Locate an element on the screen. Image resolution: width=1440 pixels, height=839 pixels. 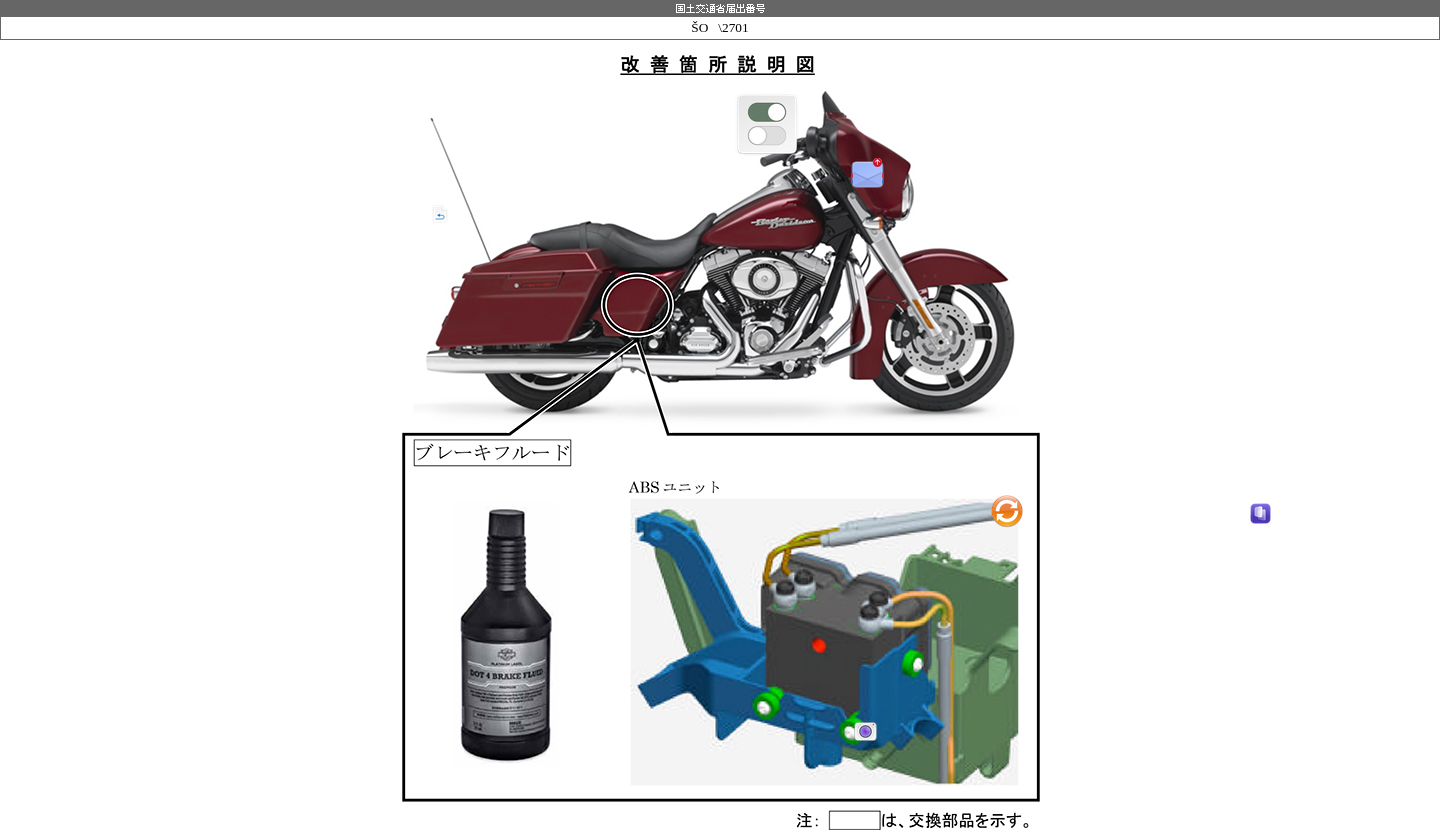
open system tweaks or customization settings is located at coordinates (767, 124).